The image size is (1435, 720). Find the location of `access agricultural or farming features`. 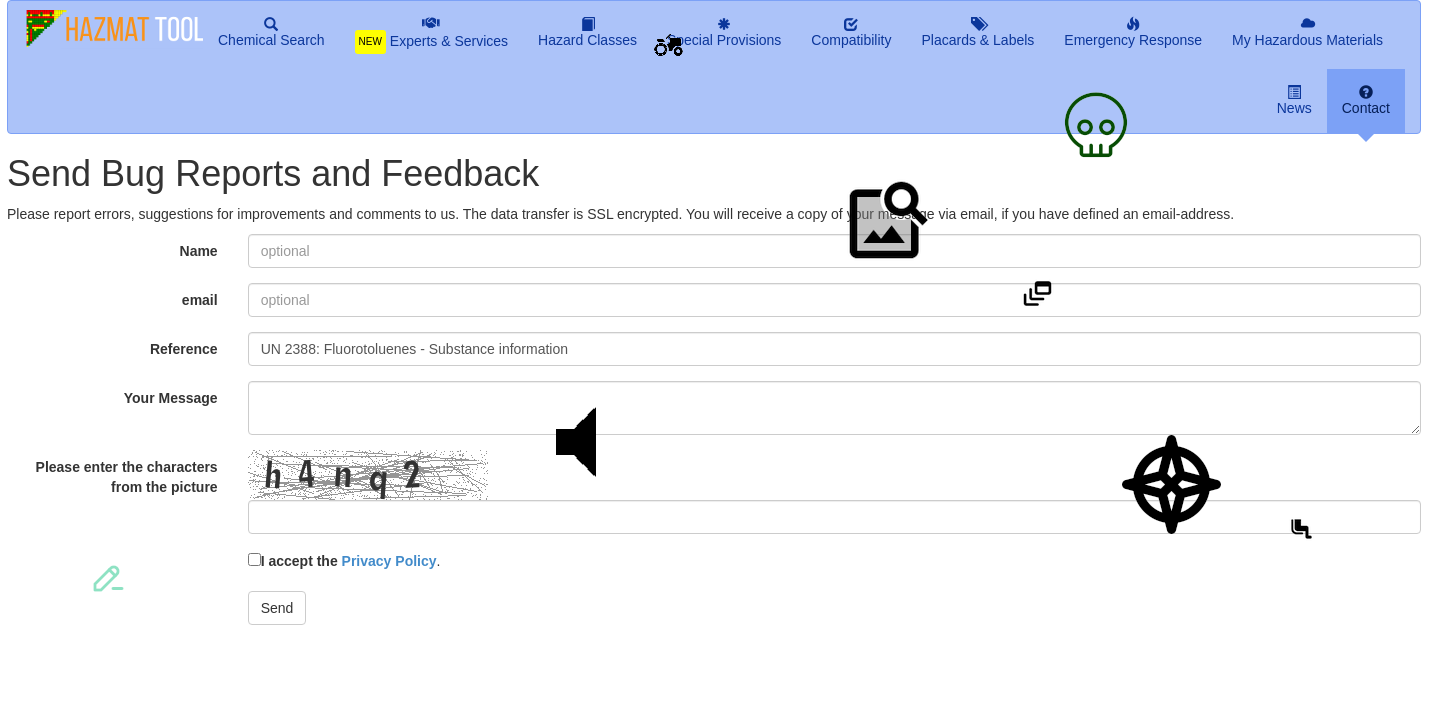

access agricultural or farming features is located at coordinates (668, 45).